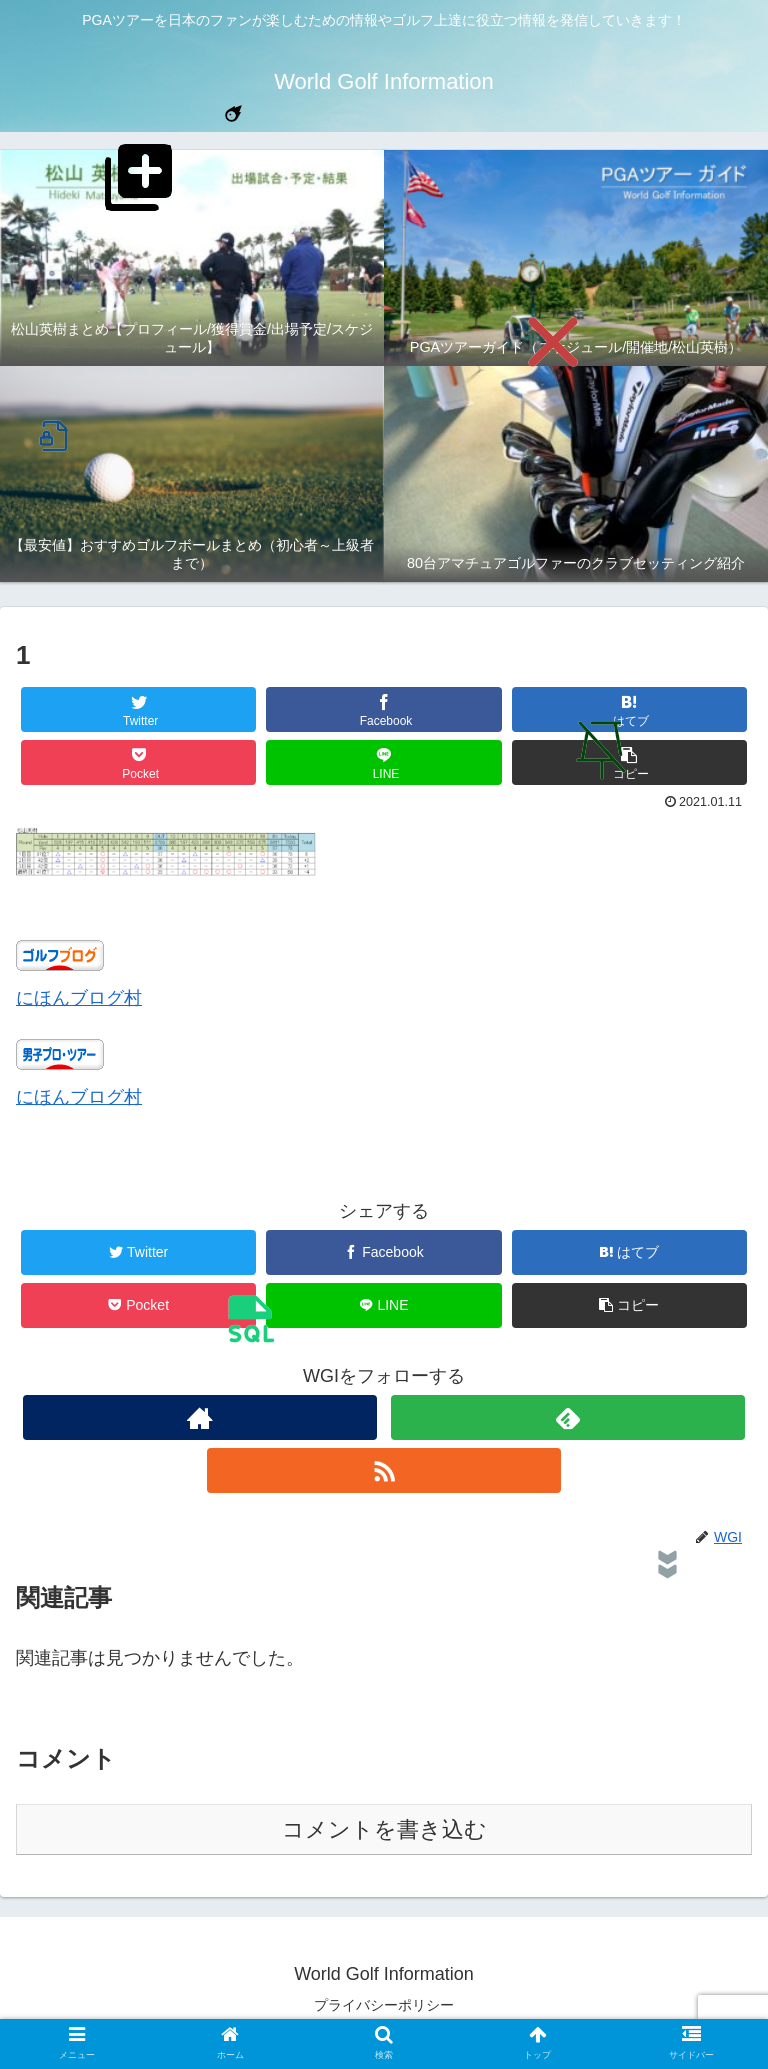  Describe the element at coordinates (138, 177) in the screenshot. I see `add to queue` at that location.